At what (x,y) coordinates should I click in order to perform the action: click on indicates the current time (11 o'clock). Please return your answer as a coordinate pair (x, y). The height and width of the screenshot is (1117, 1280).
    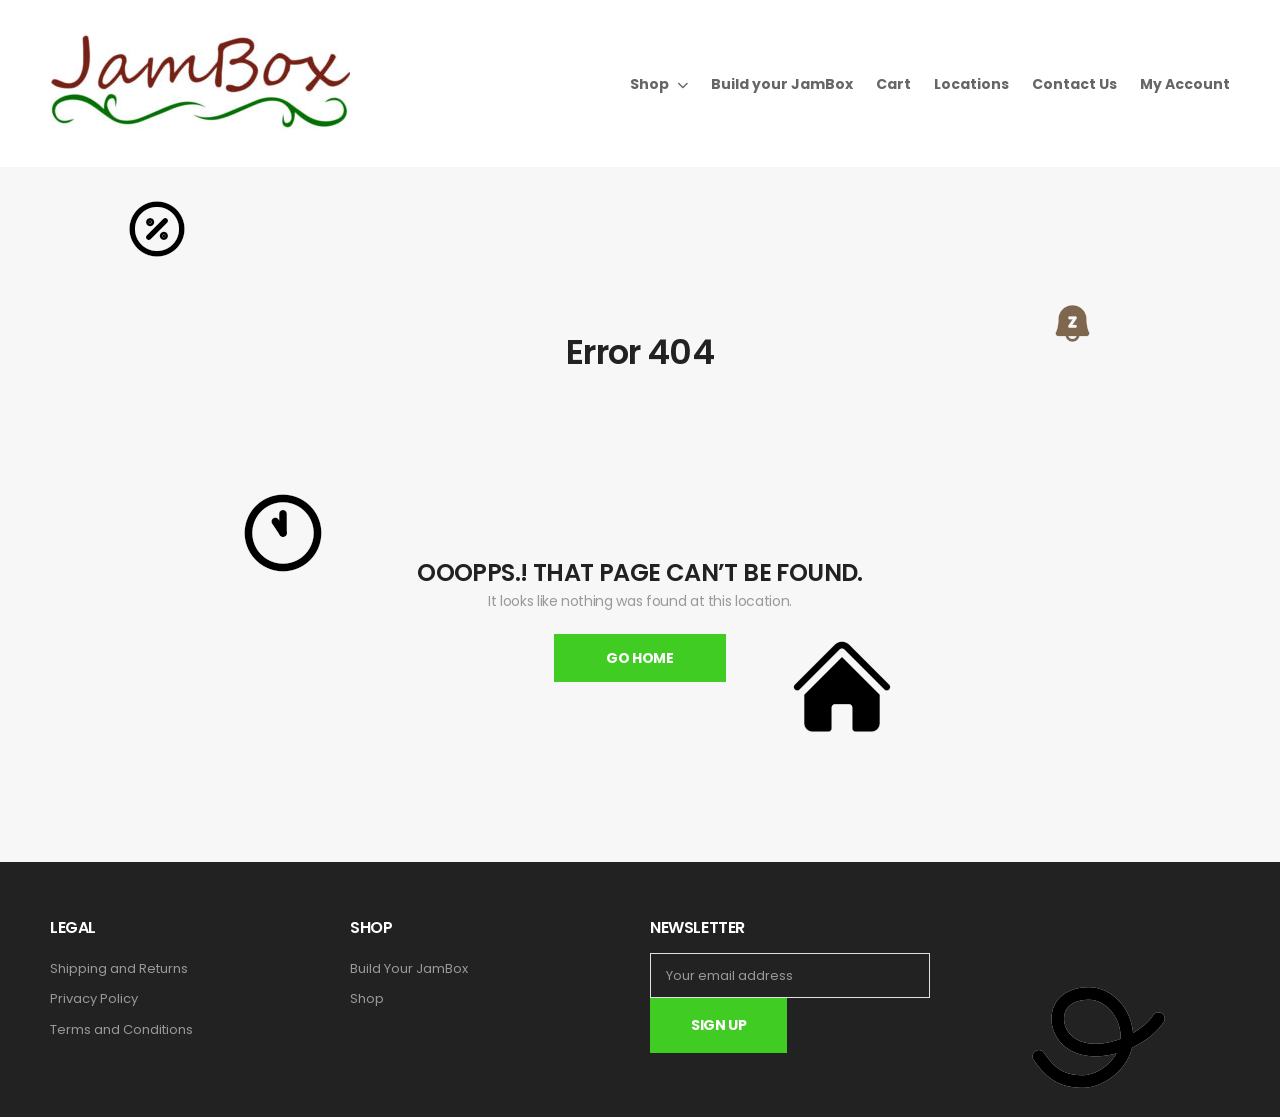
    Looking at the image, I should click on (283, 533).